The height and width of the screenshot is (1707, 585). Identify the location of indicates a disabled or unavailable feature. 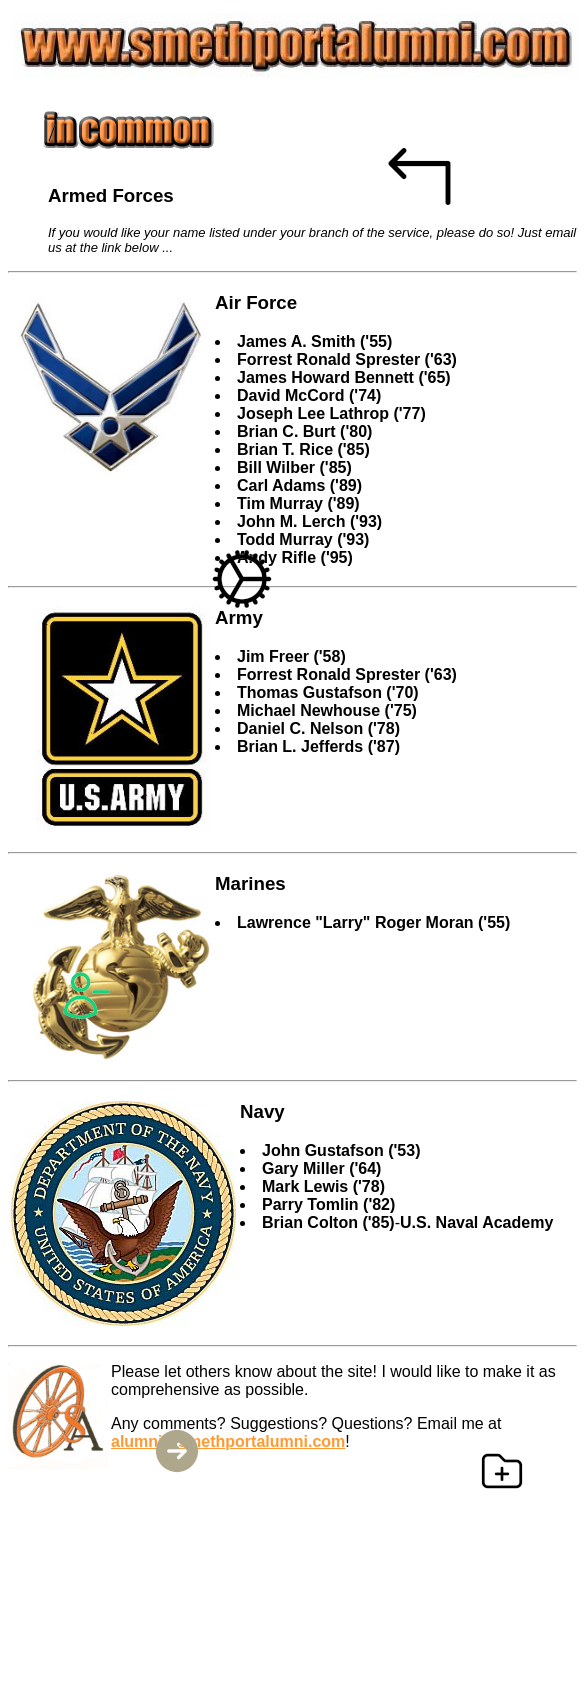
(52, 133).